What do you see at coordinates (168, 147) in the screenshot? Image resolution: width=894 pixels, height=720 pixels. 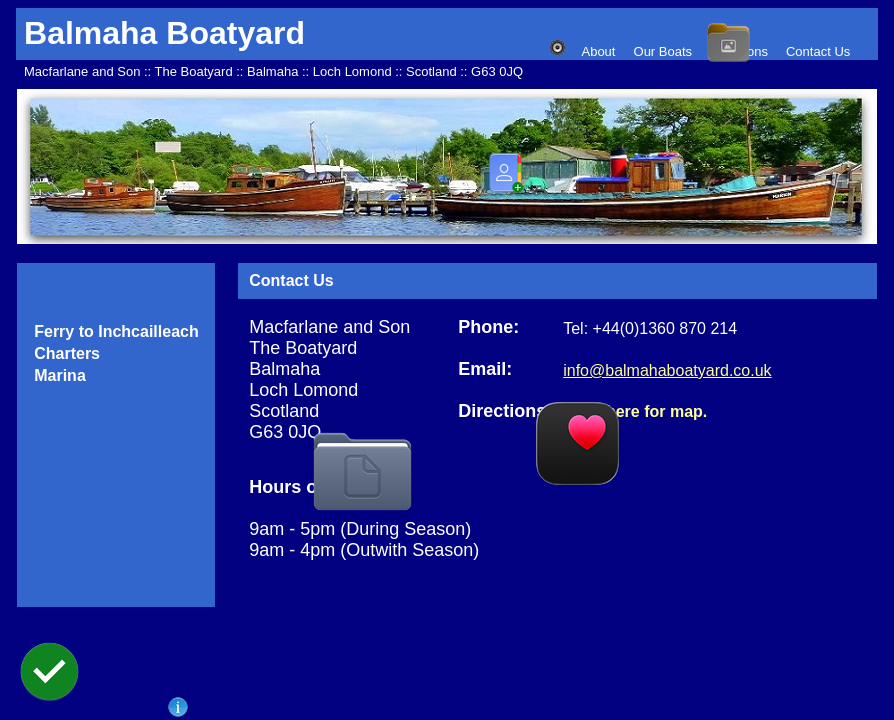 I see `connect a bluetooth keyboard` at bounding box center [168, 147].